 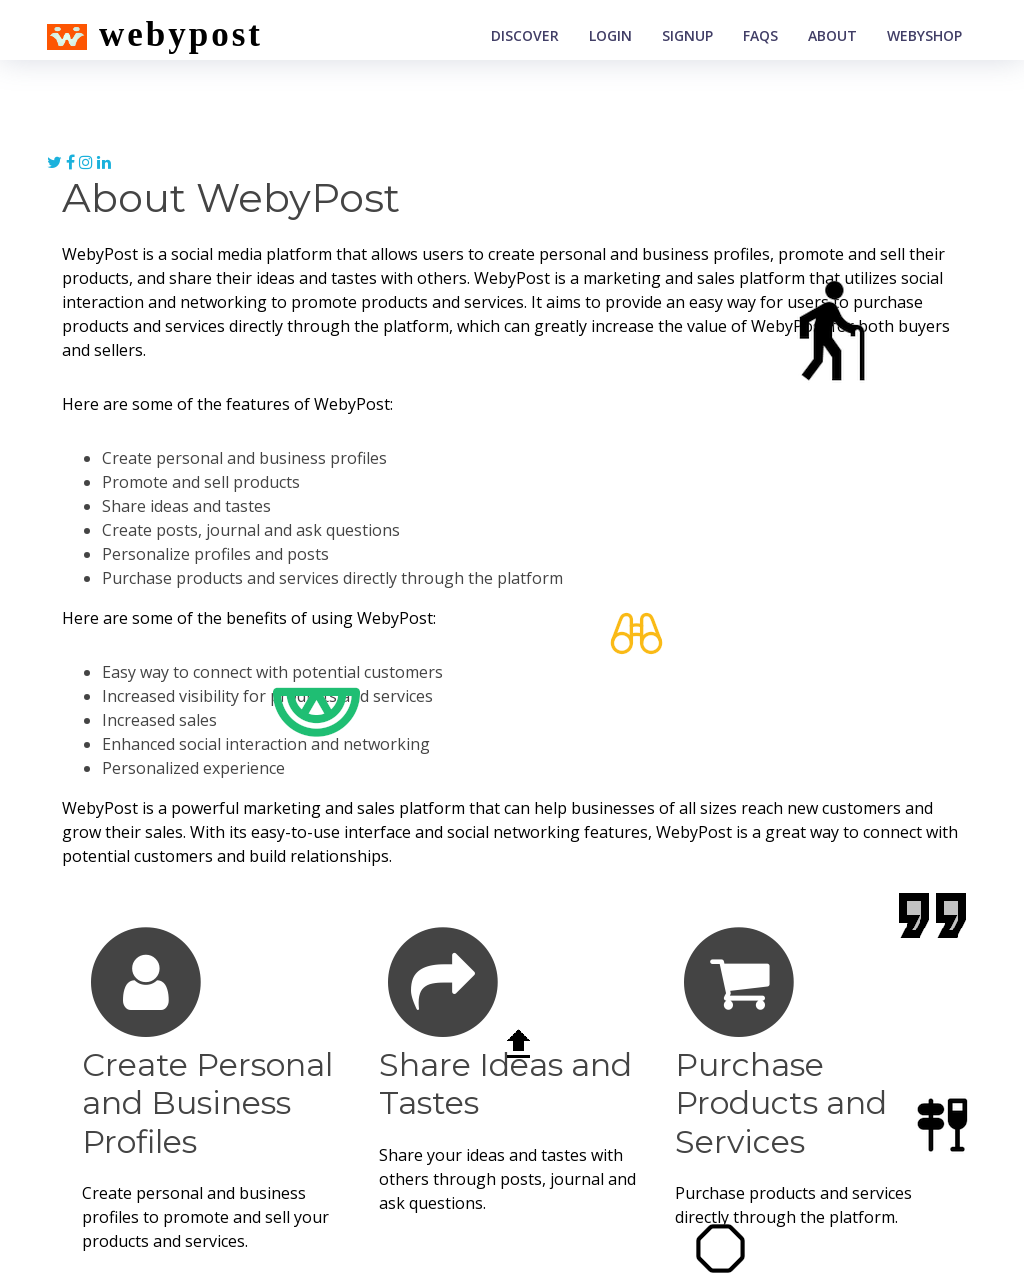 What do you see at coordinates (943, 1125) in the screenshot?
I see `find tapas restaurants nearby` at bounding box center [943, 1125].